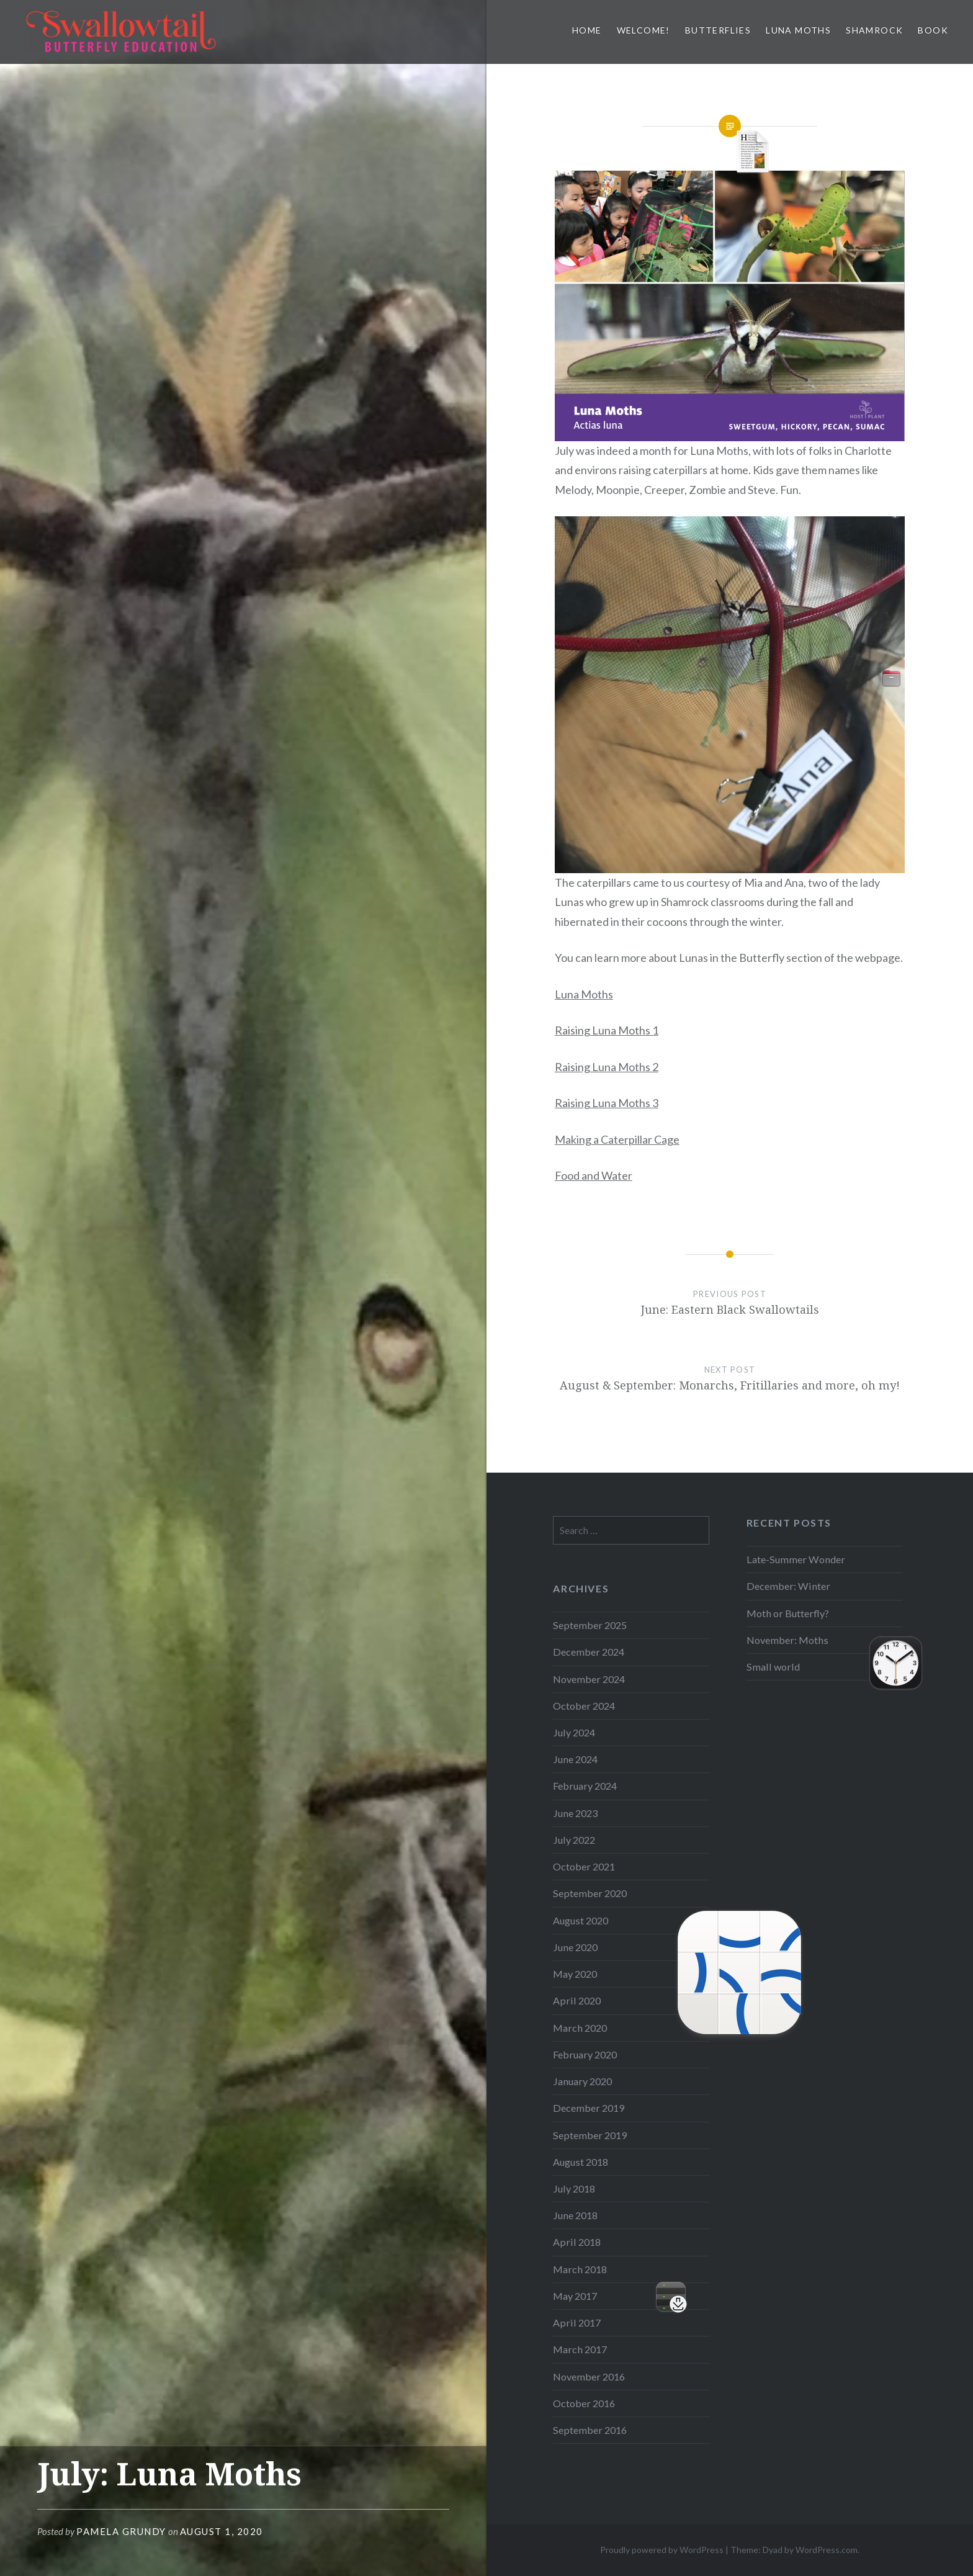  I want to click on configure network server installation settings, so click(671, 2297).